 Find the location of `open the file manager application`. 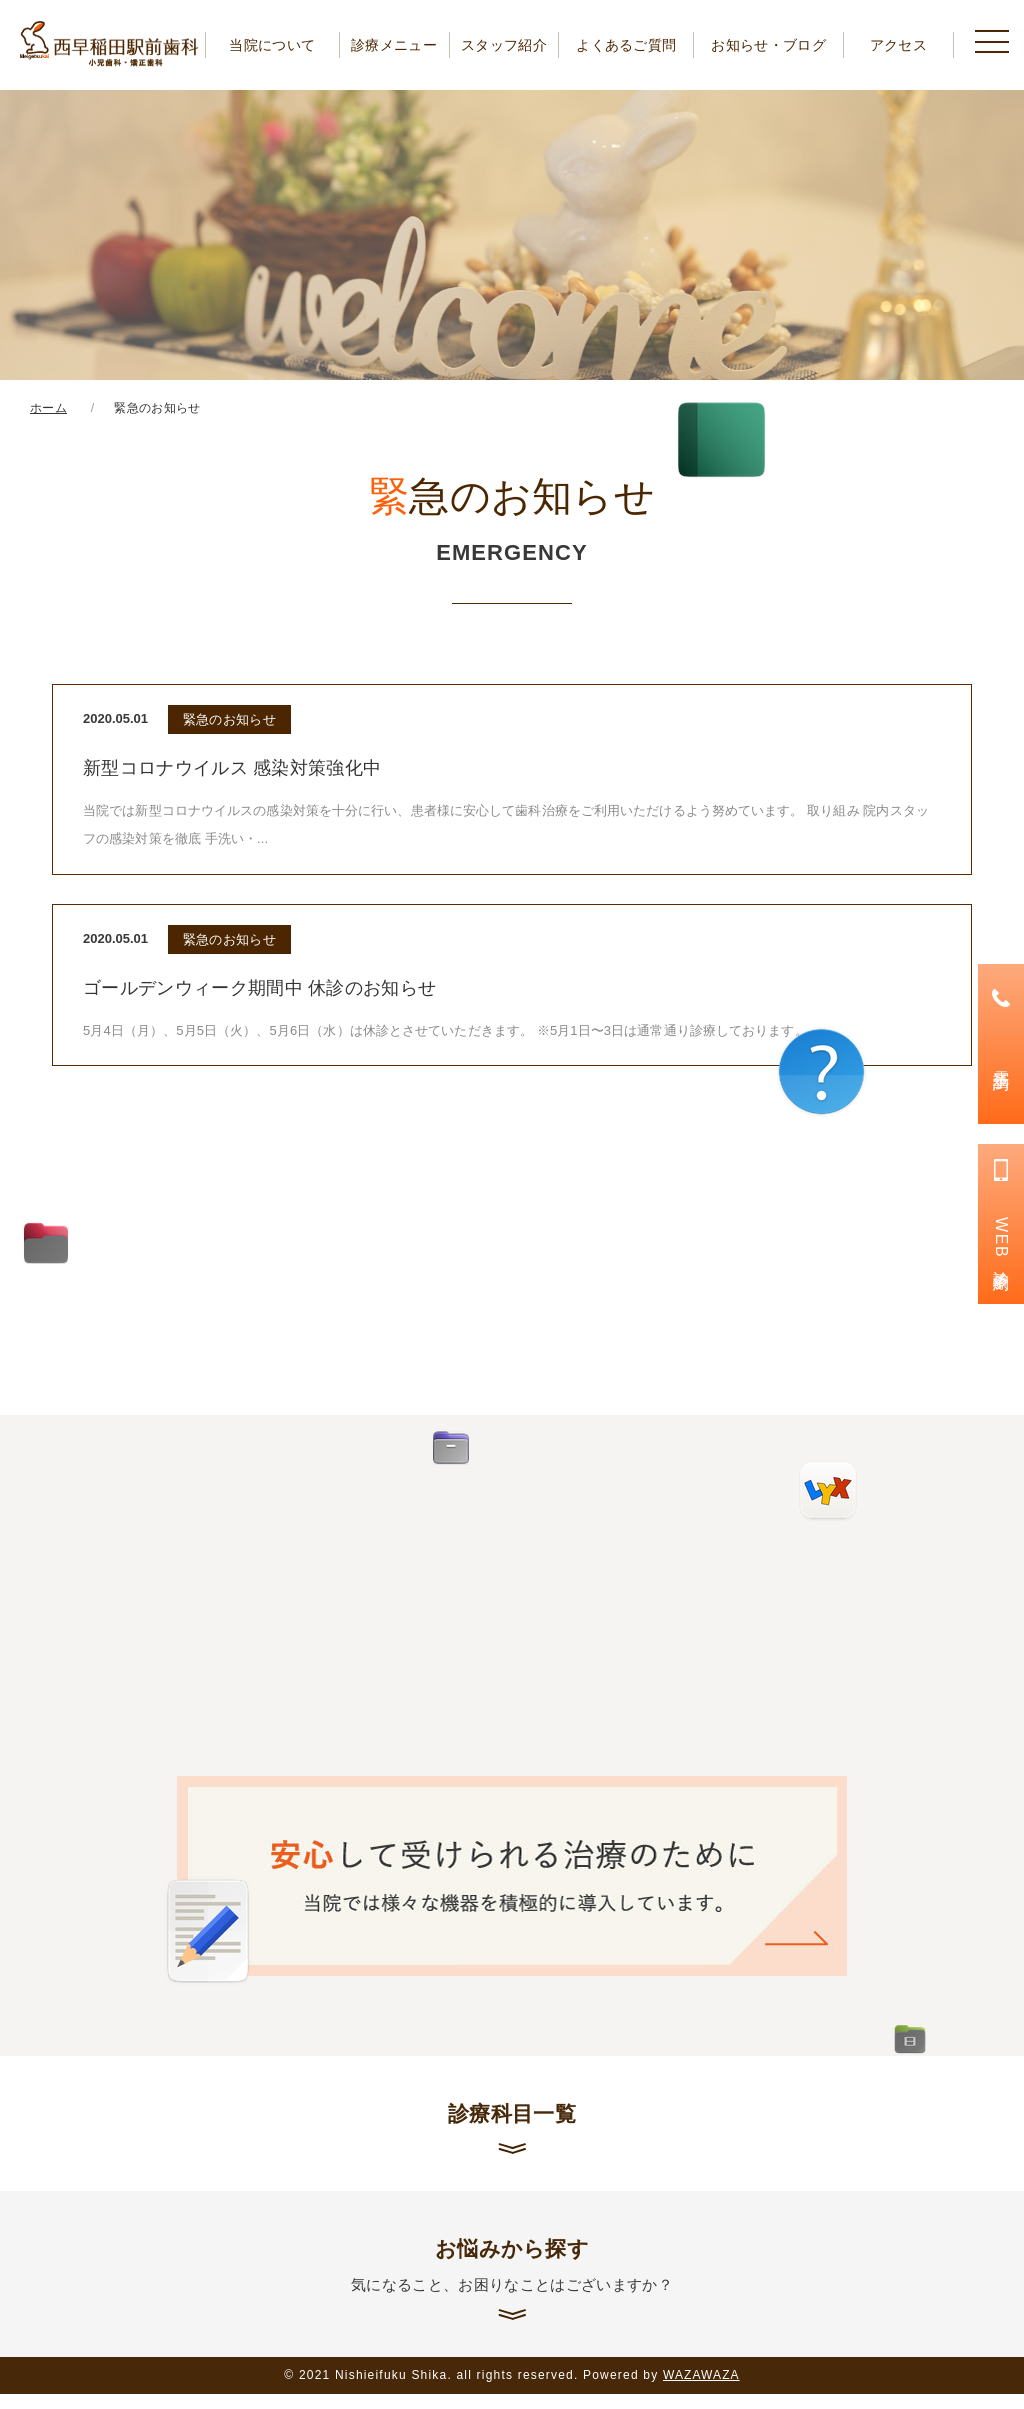

open the file manager application is located at coordinates (451, 1447).